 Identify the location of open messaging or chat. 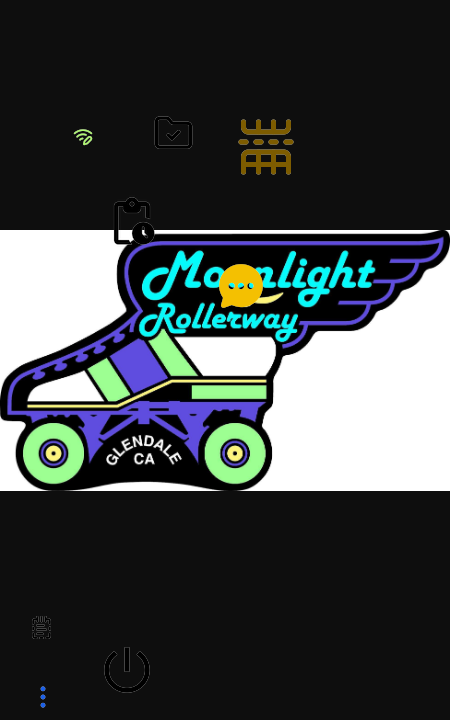
(241, 286).